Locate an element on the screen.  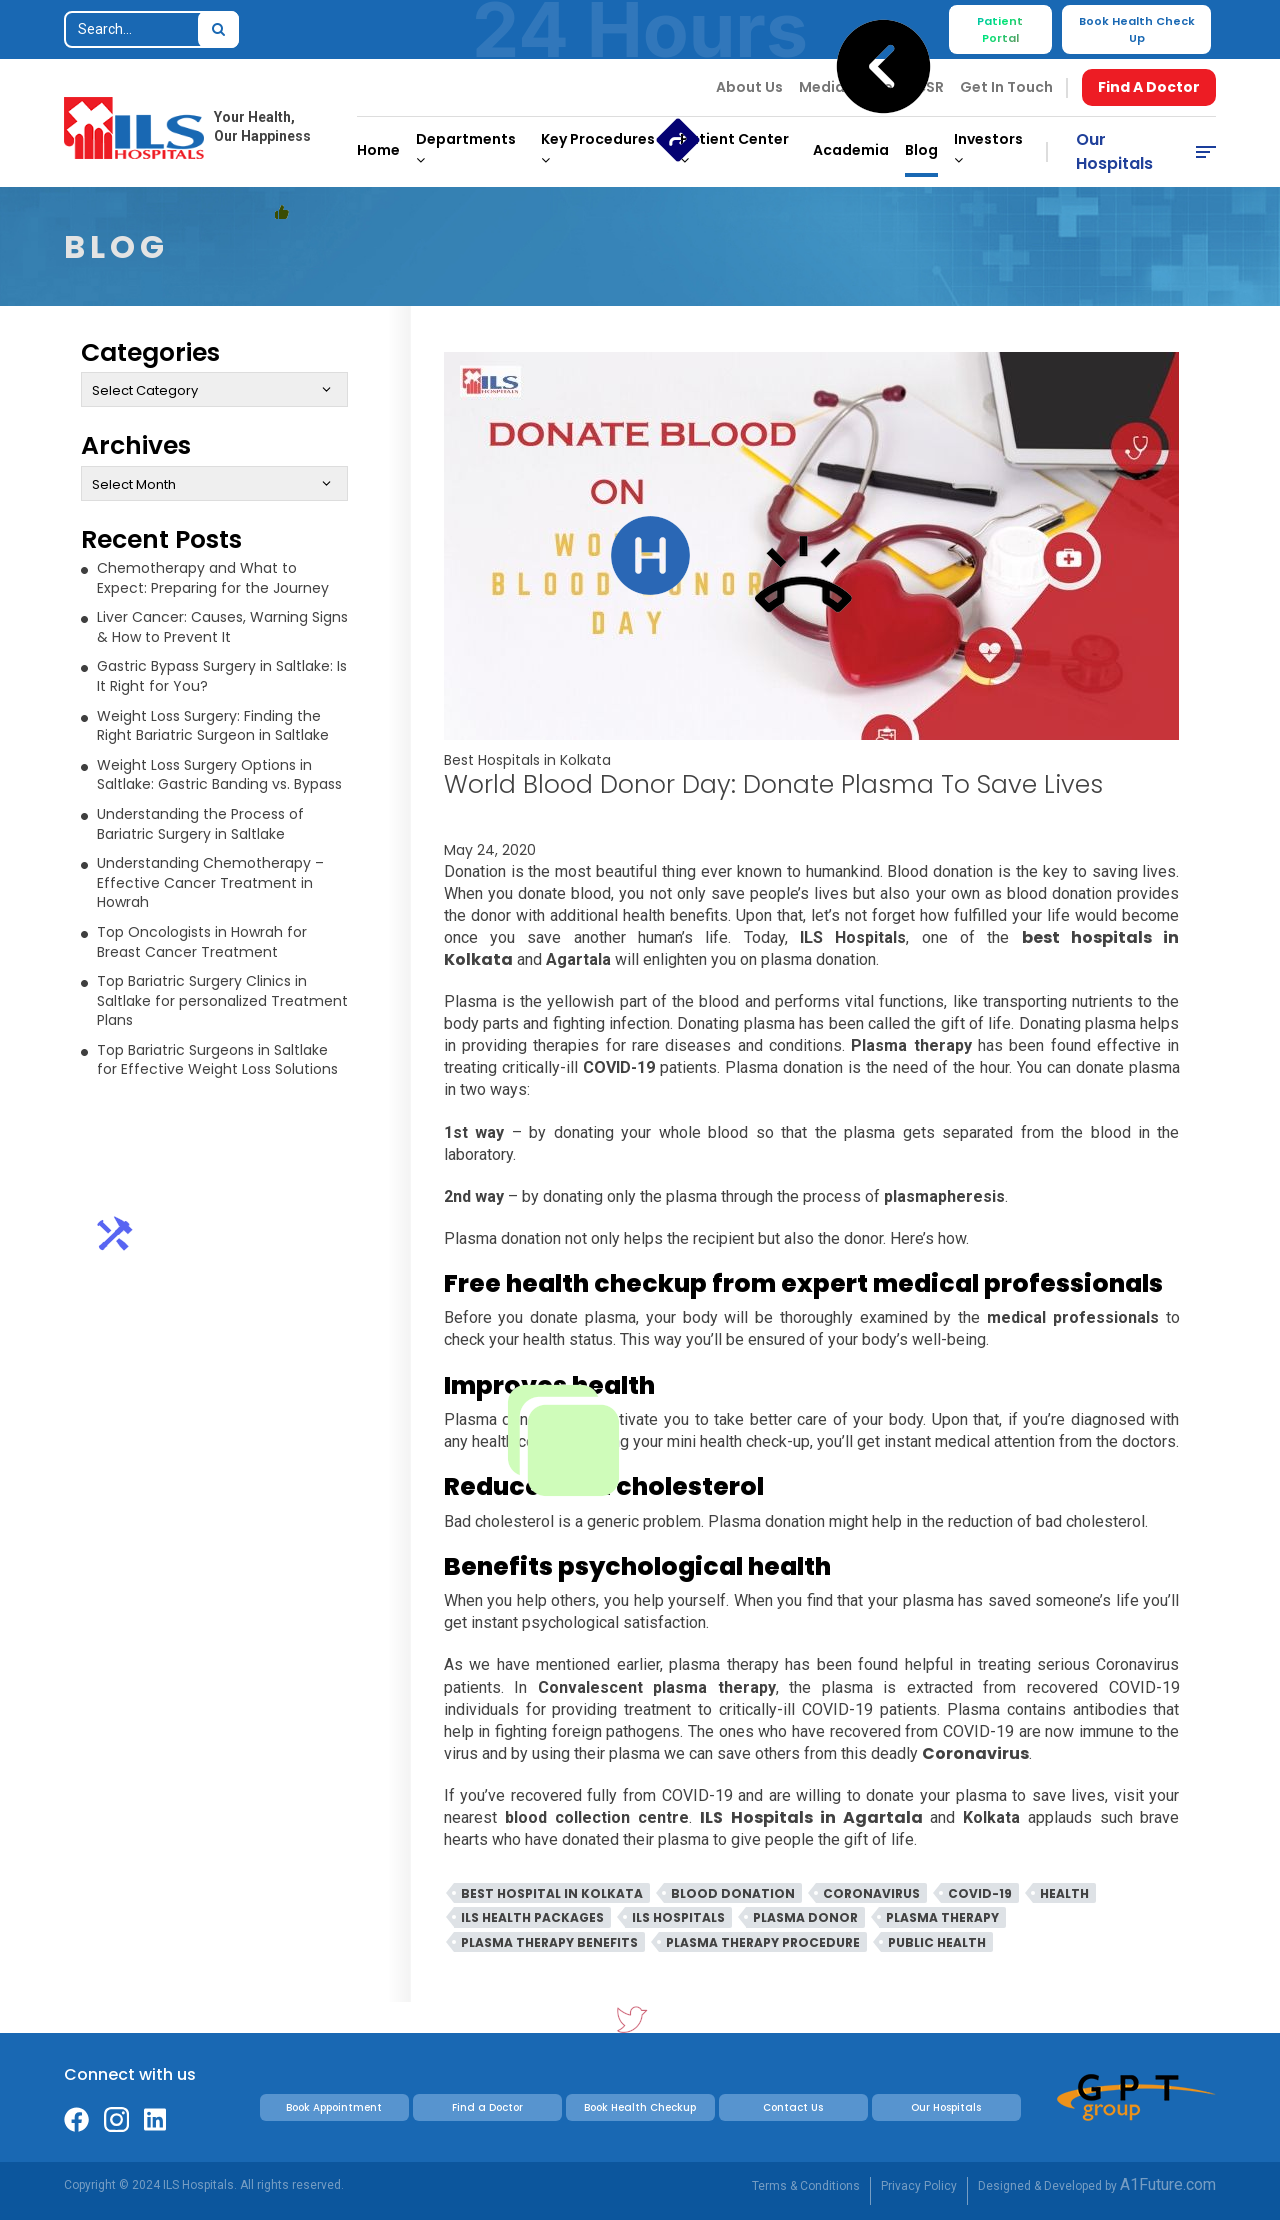
copy to clipboard is located at coordinates (563, 1440).